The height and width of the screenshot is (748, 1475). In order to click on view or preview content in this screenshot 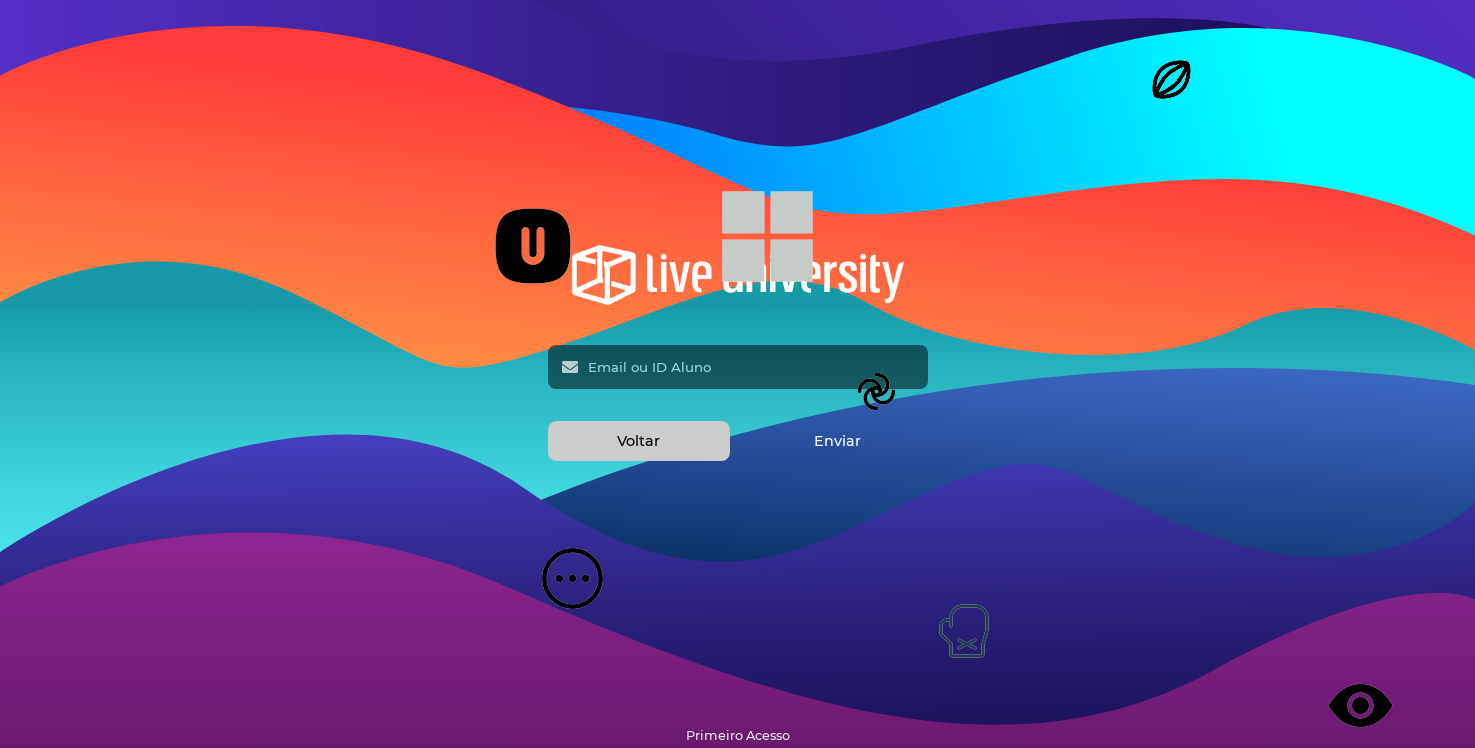, I will do `click(1360, 705)`.